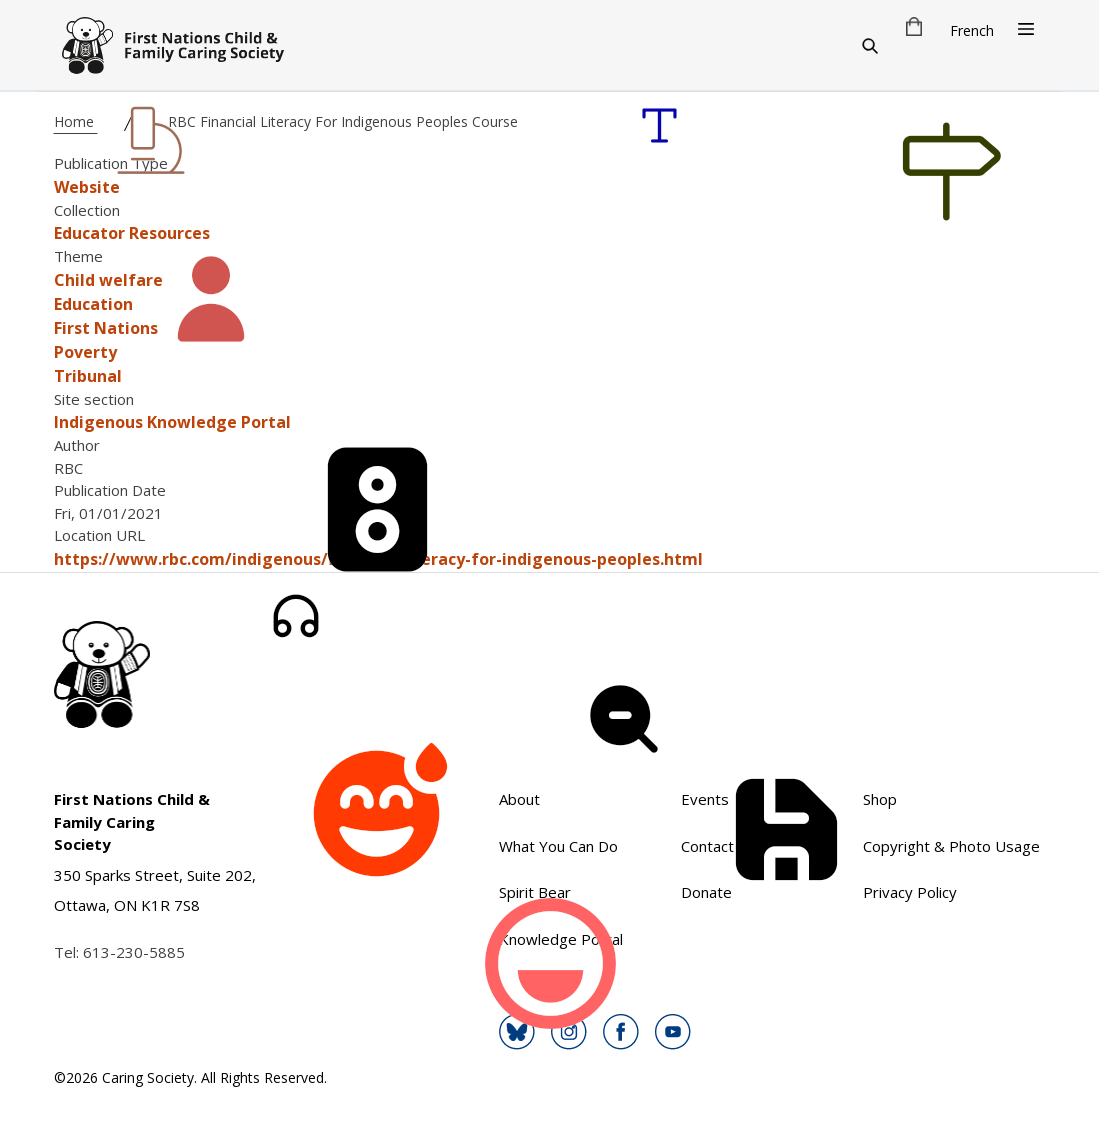  What do you see at coordinates (296, 617) in the screenshot?
I see `access audio or music settings` at bounding box center [296, 617].